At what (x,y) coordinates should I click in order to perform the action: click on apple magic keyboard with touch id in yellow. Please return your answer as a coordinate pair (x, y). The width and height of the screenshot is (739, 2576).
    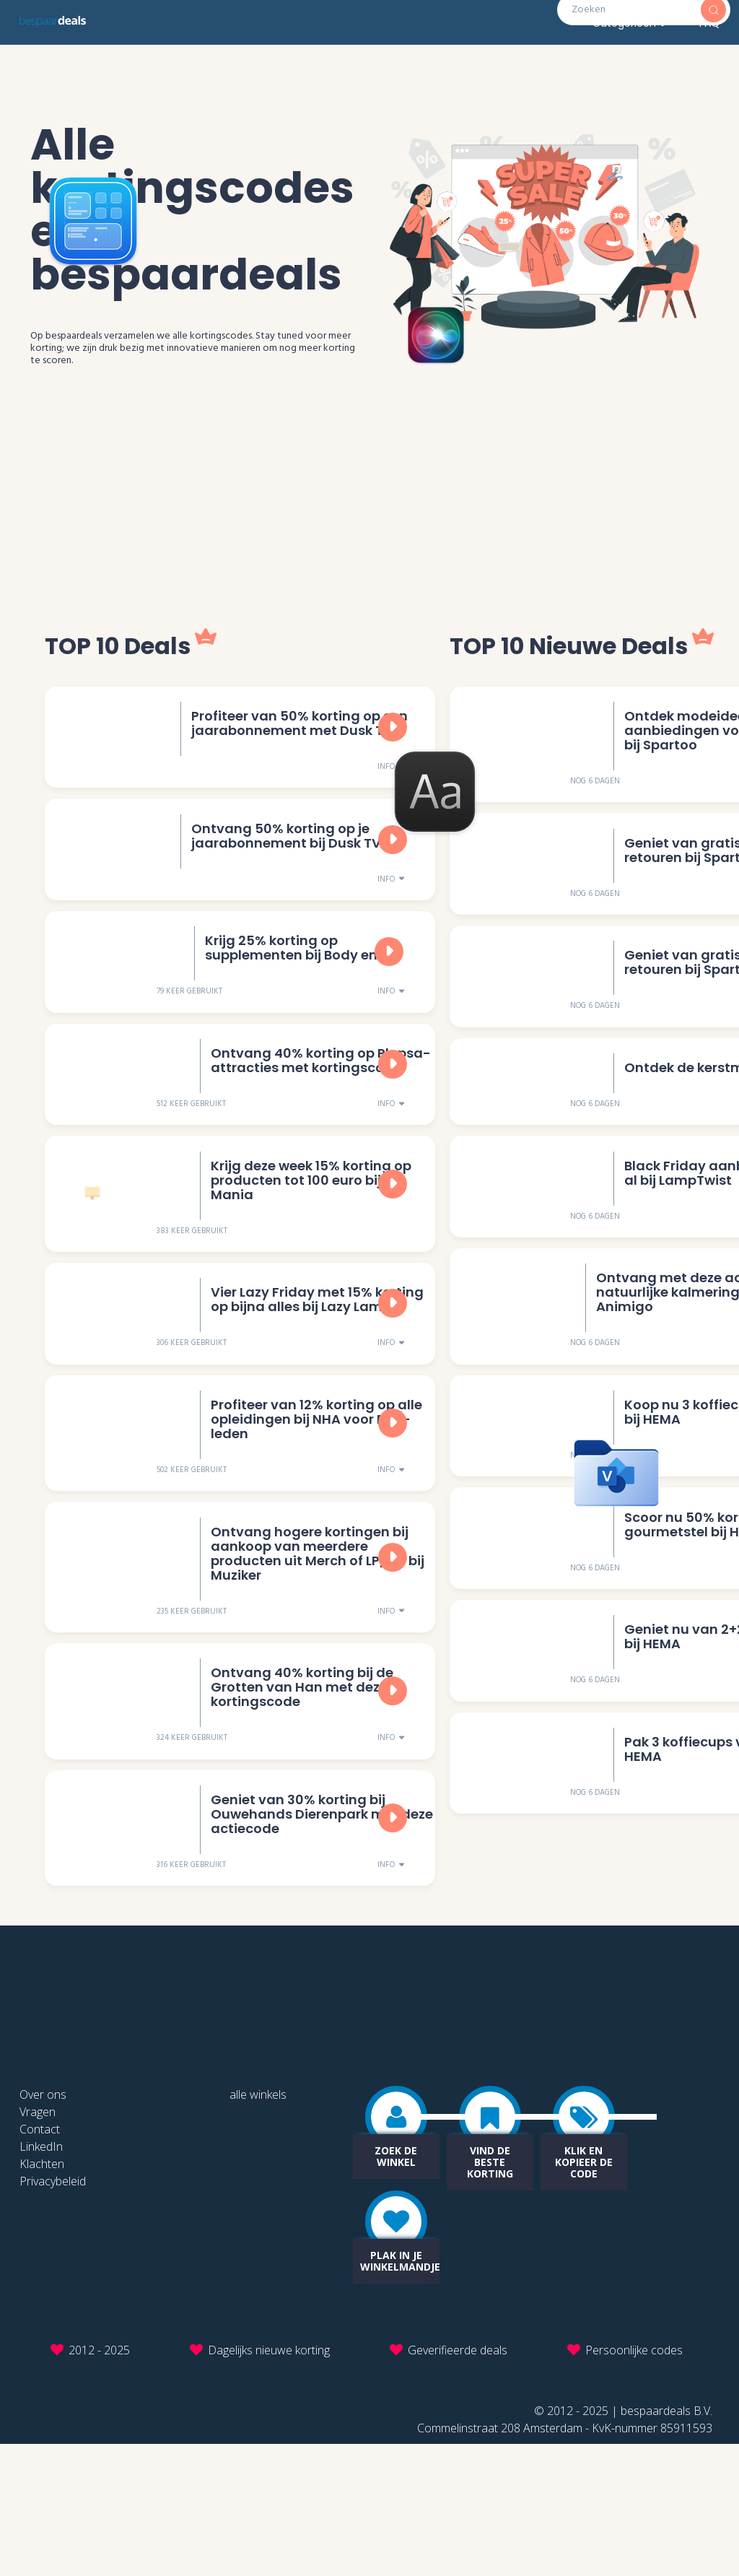
    Looking at the image, I should click on (510, 247).